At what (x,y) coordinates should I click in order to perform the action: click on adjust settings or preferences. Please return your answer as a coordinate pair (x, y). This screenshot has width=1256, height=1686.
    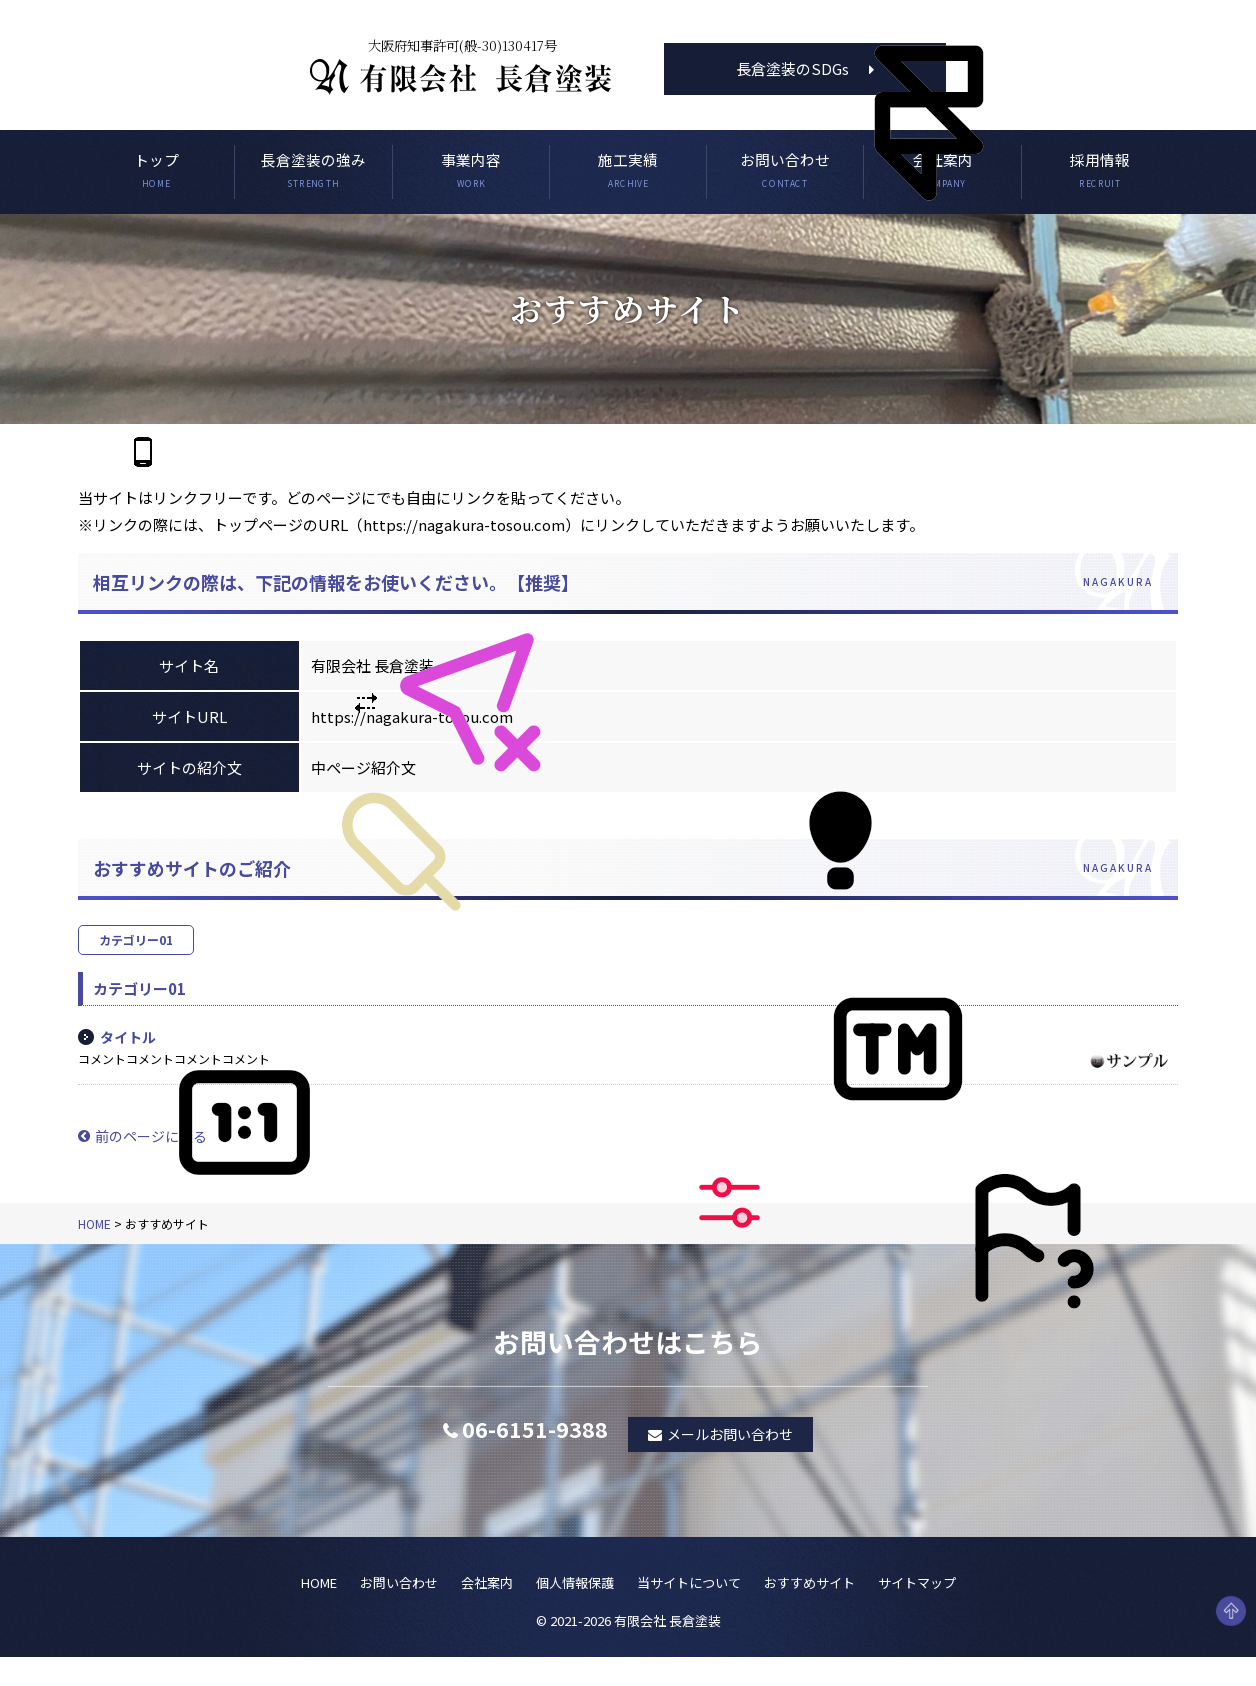
    Looking at the image, I should click on (729, 1202).